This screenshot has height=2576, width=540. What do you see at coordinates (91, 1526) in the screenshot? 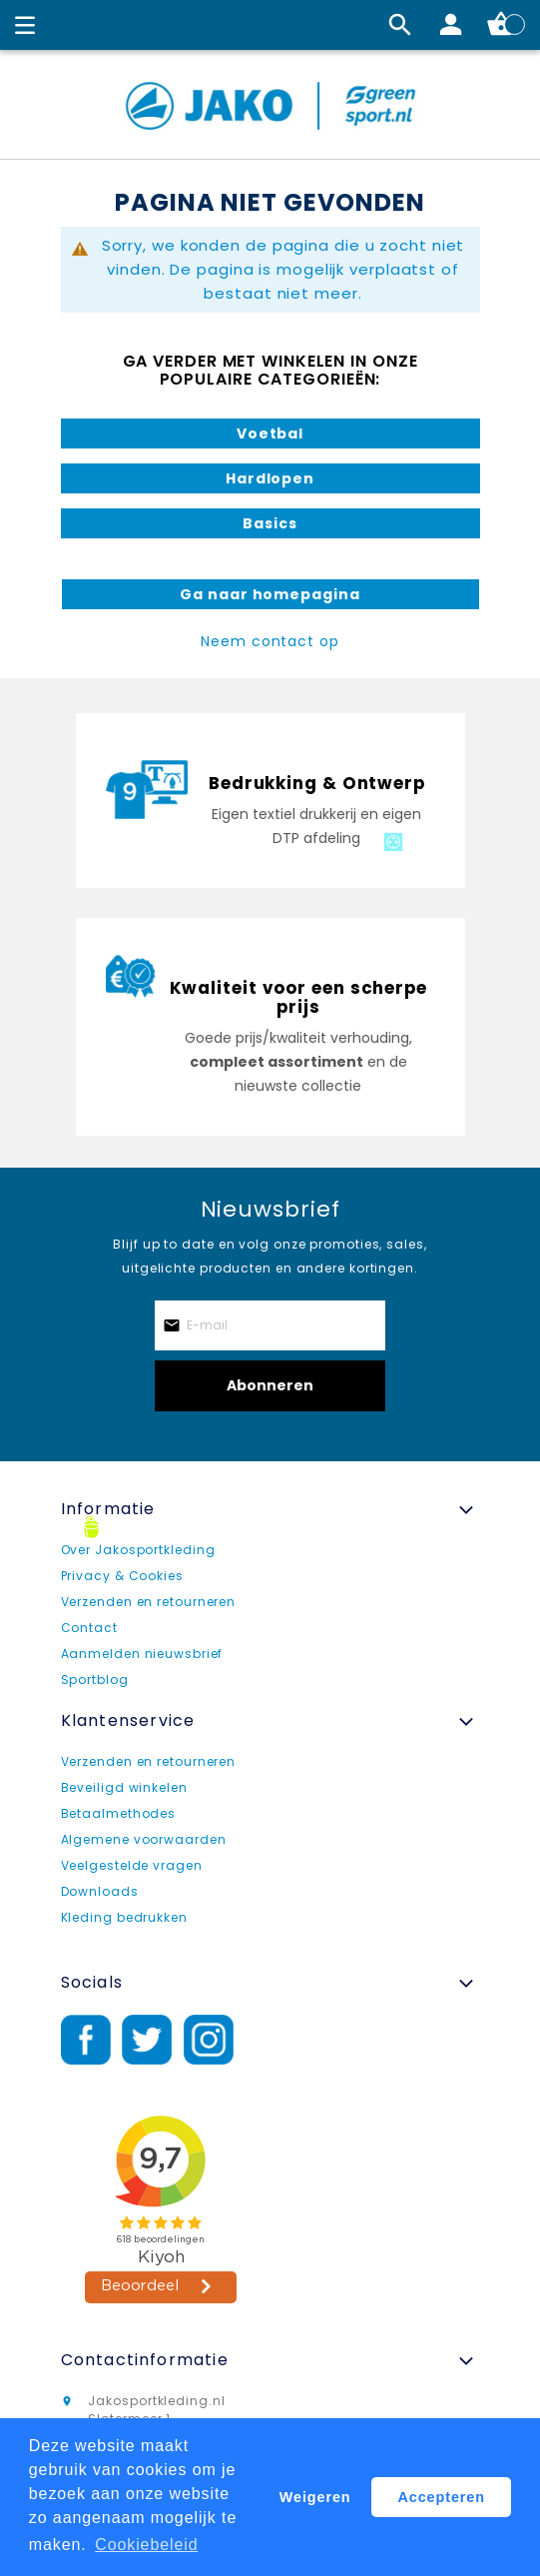
I see `view water or hydration inventory item` at bounding box center [91, 1526].